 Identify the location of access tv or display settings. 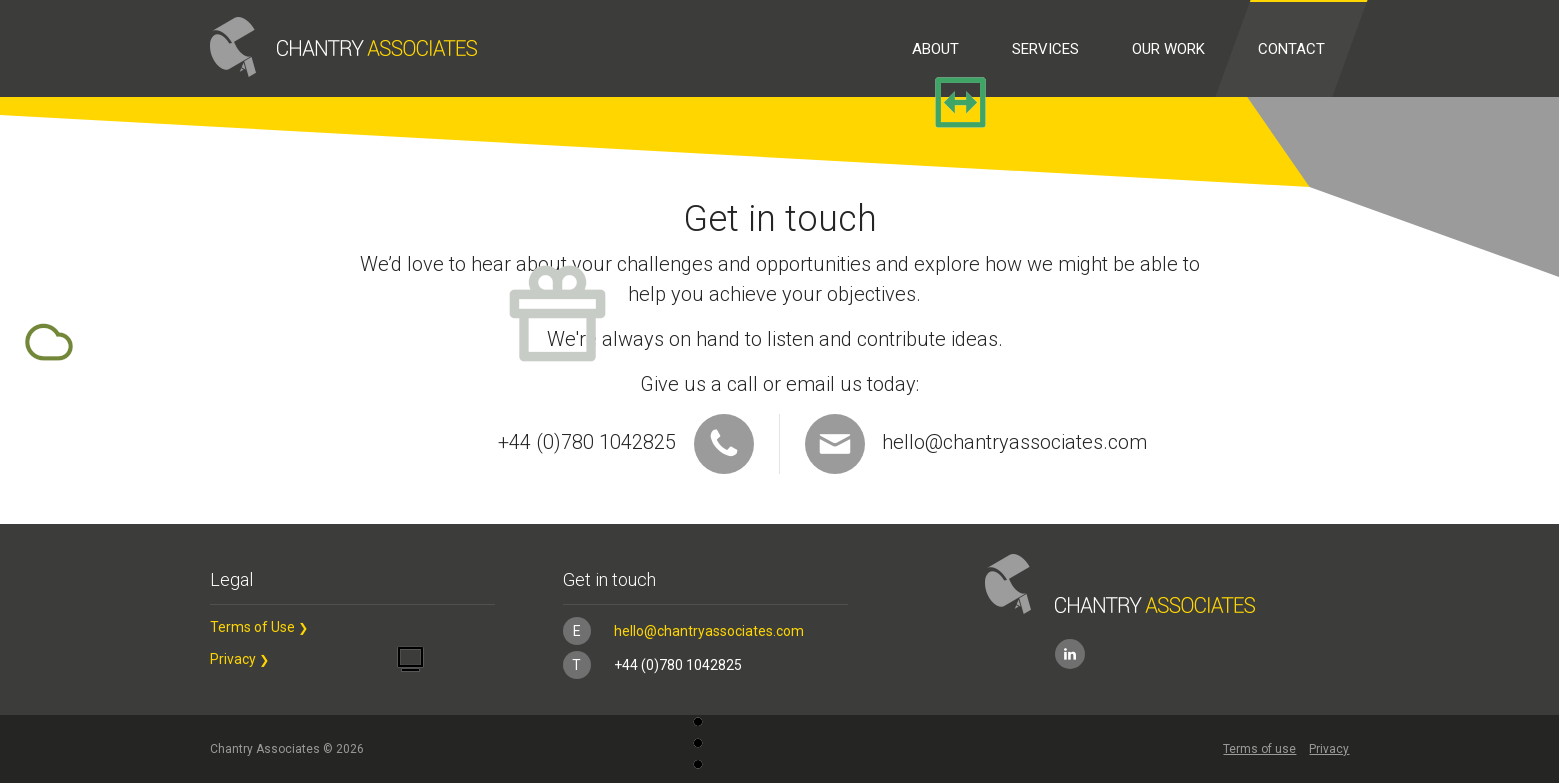
(410, 658).